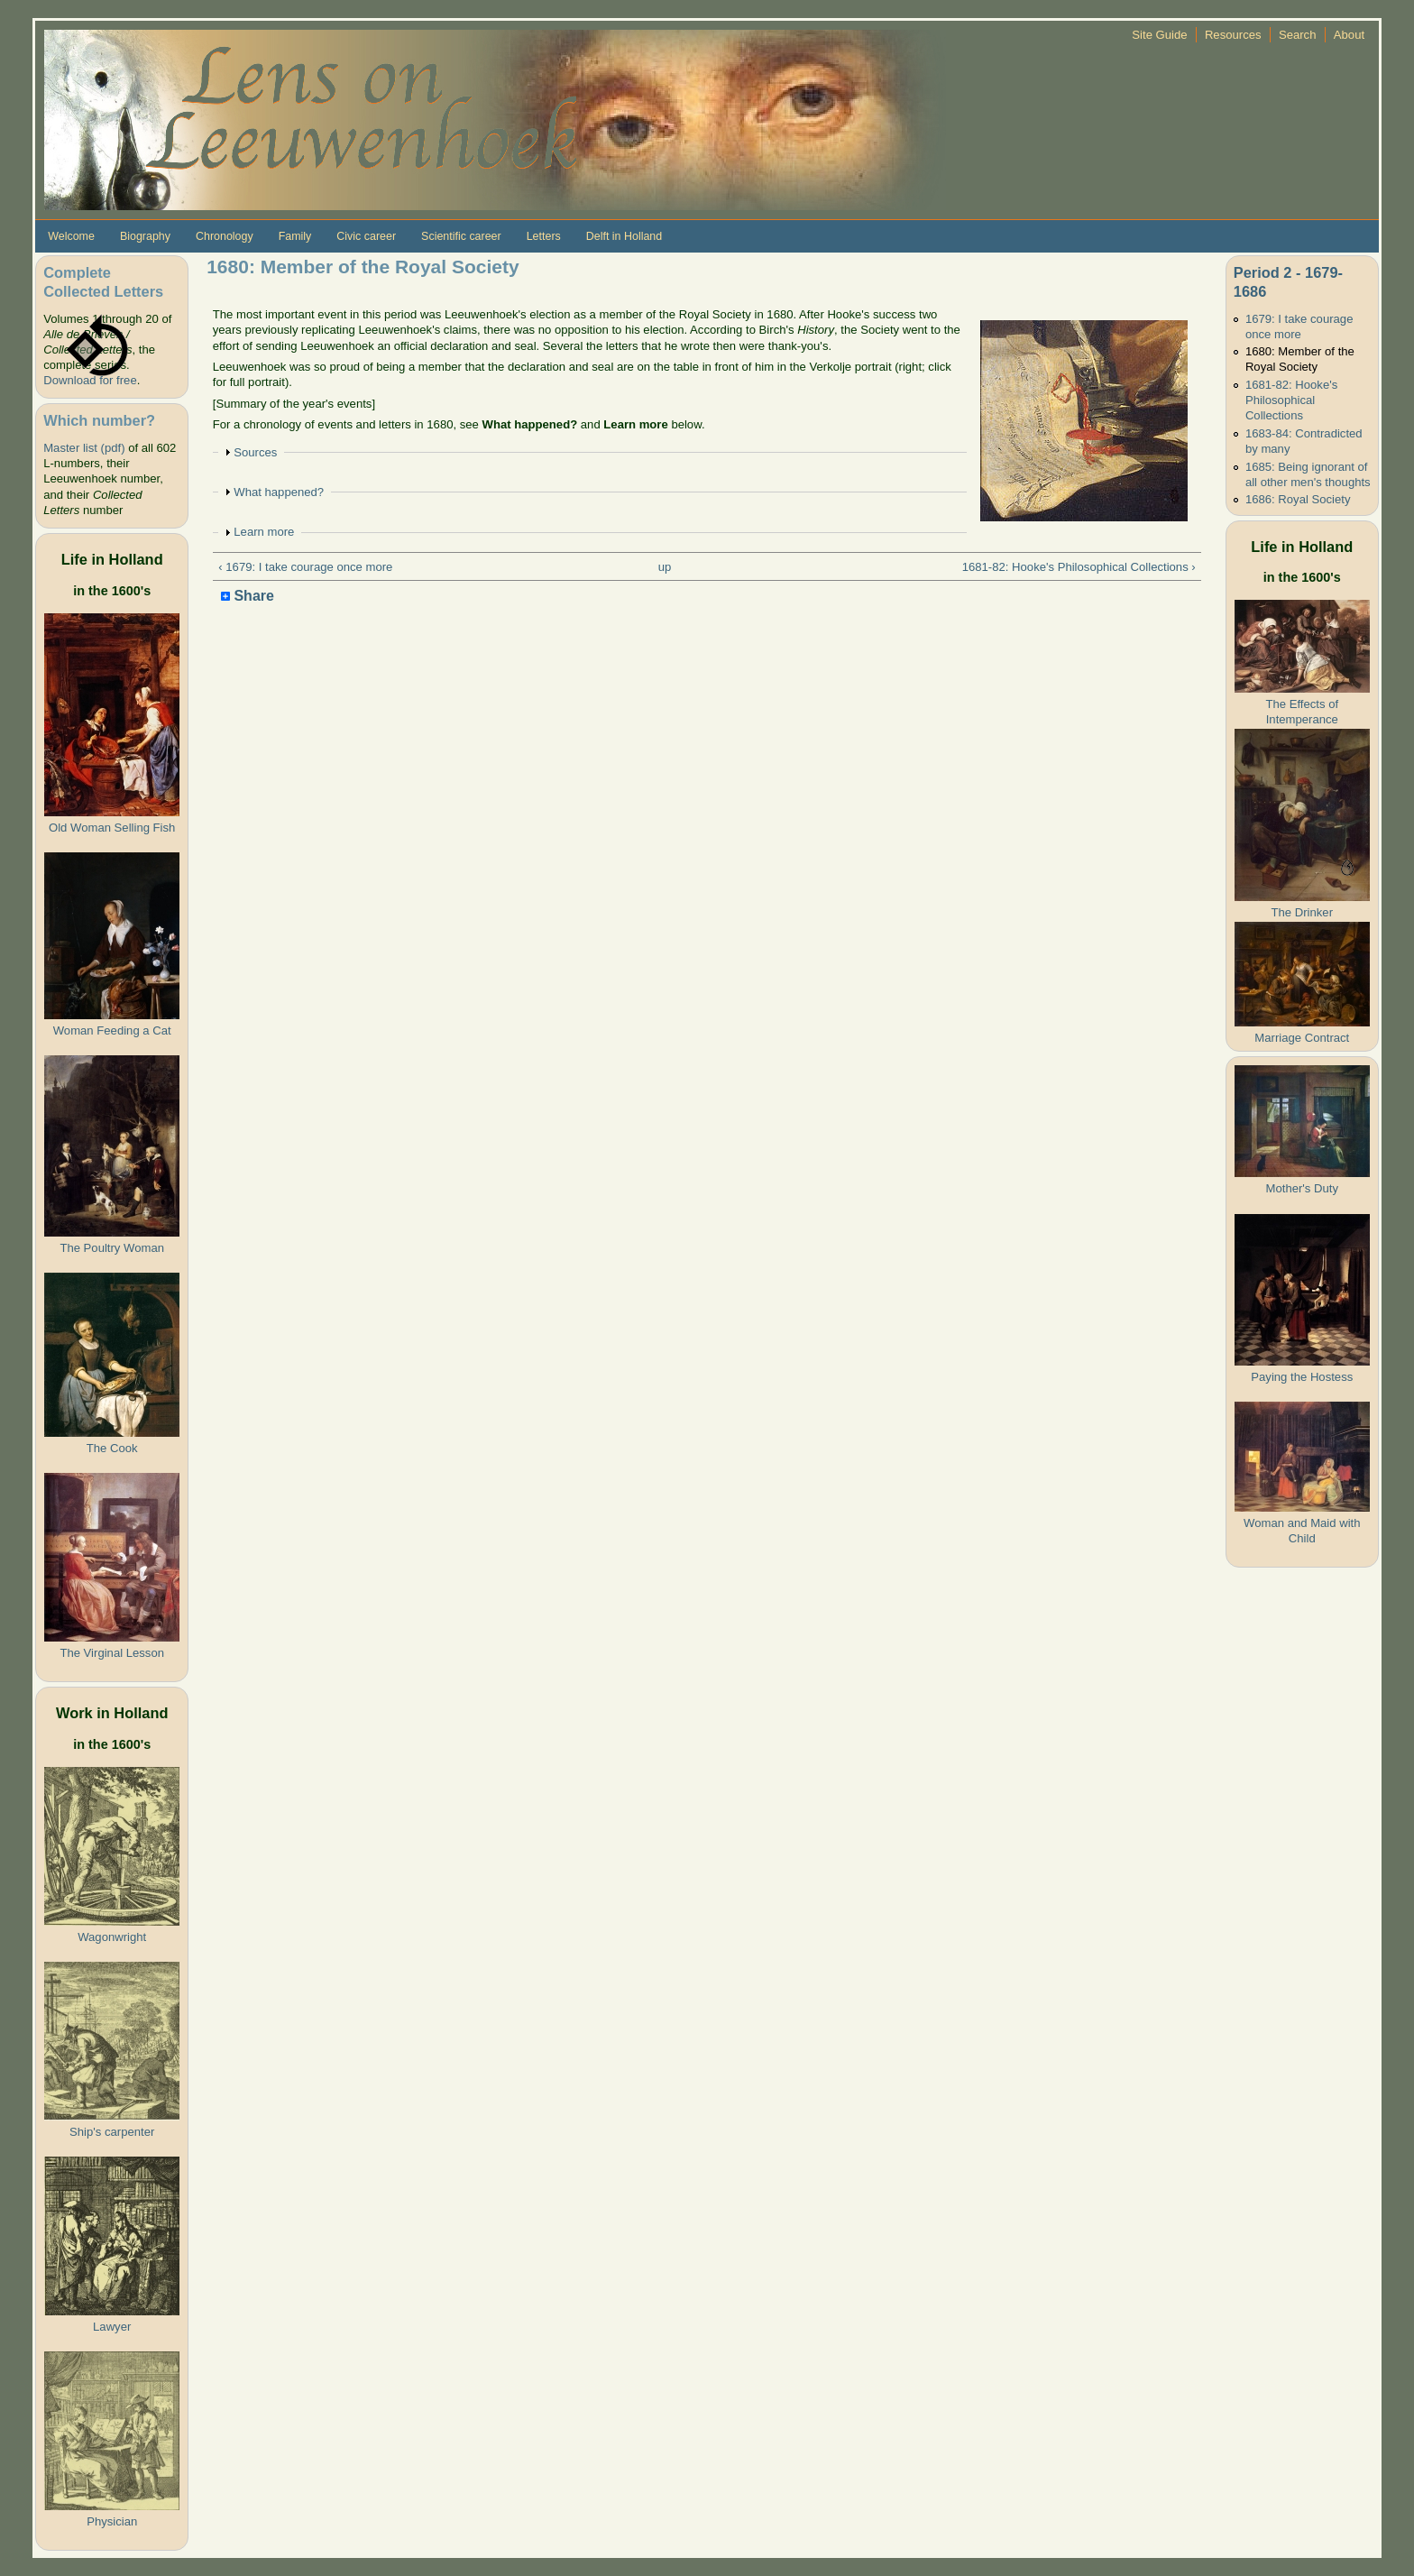  Describe the element at coordinates (98, 346) in the screenshot. I see `rotate image 90 degrees counterclockwise` at that location.